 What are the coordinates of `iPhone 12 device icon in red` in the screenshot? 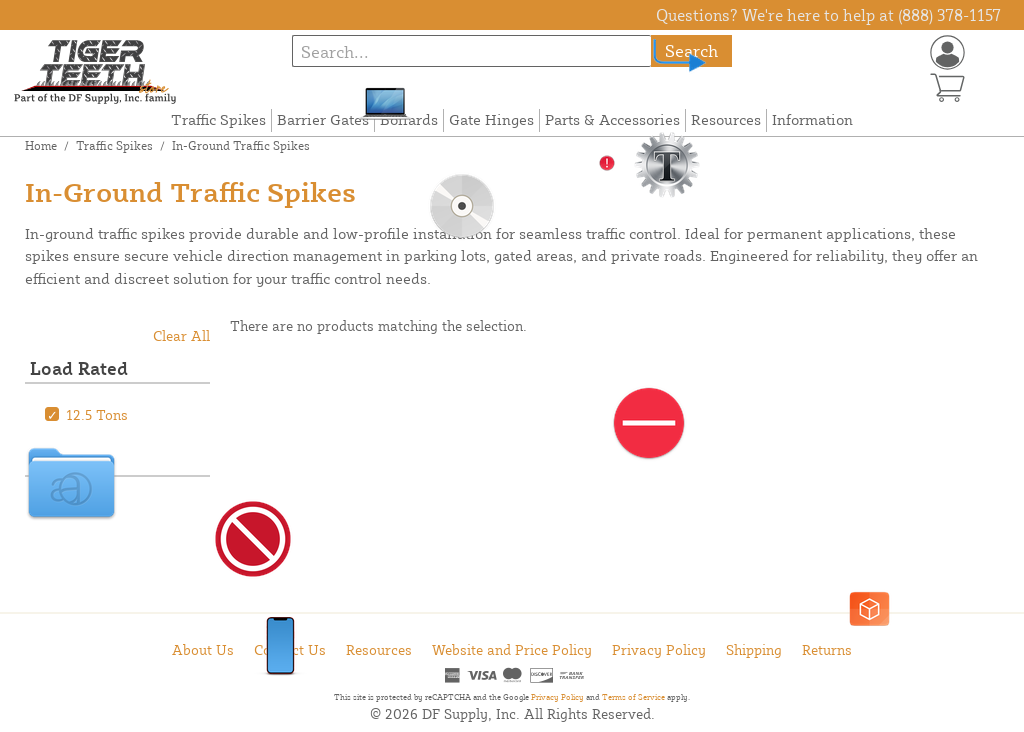 It's located at (280, 646).